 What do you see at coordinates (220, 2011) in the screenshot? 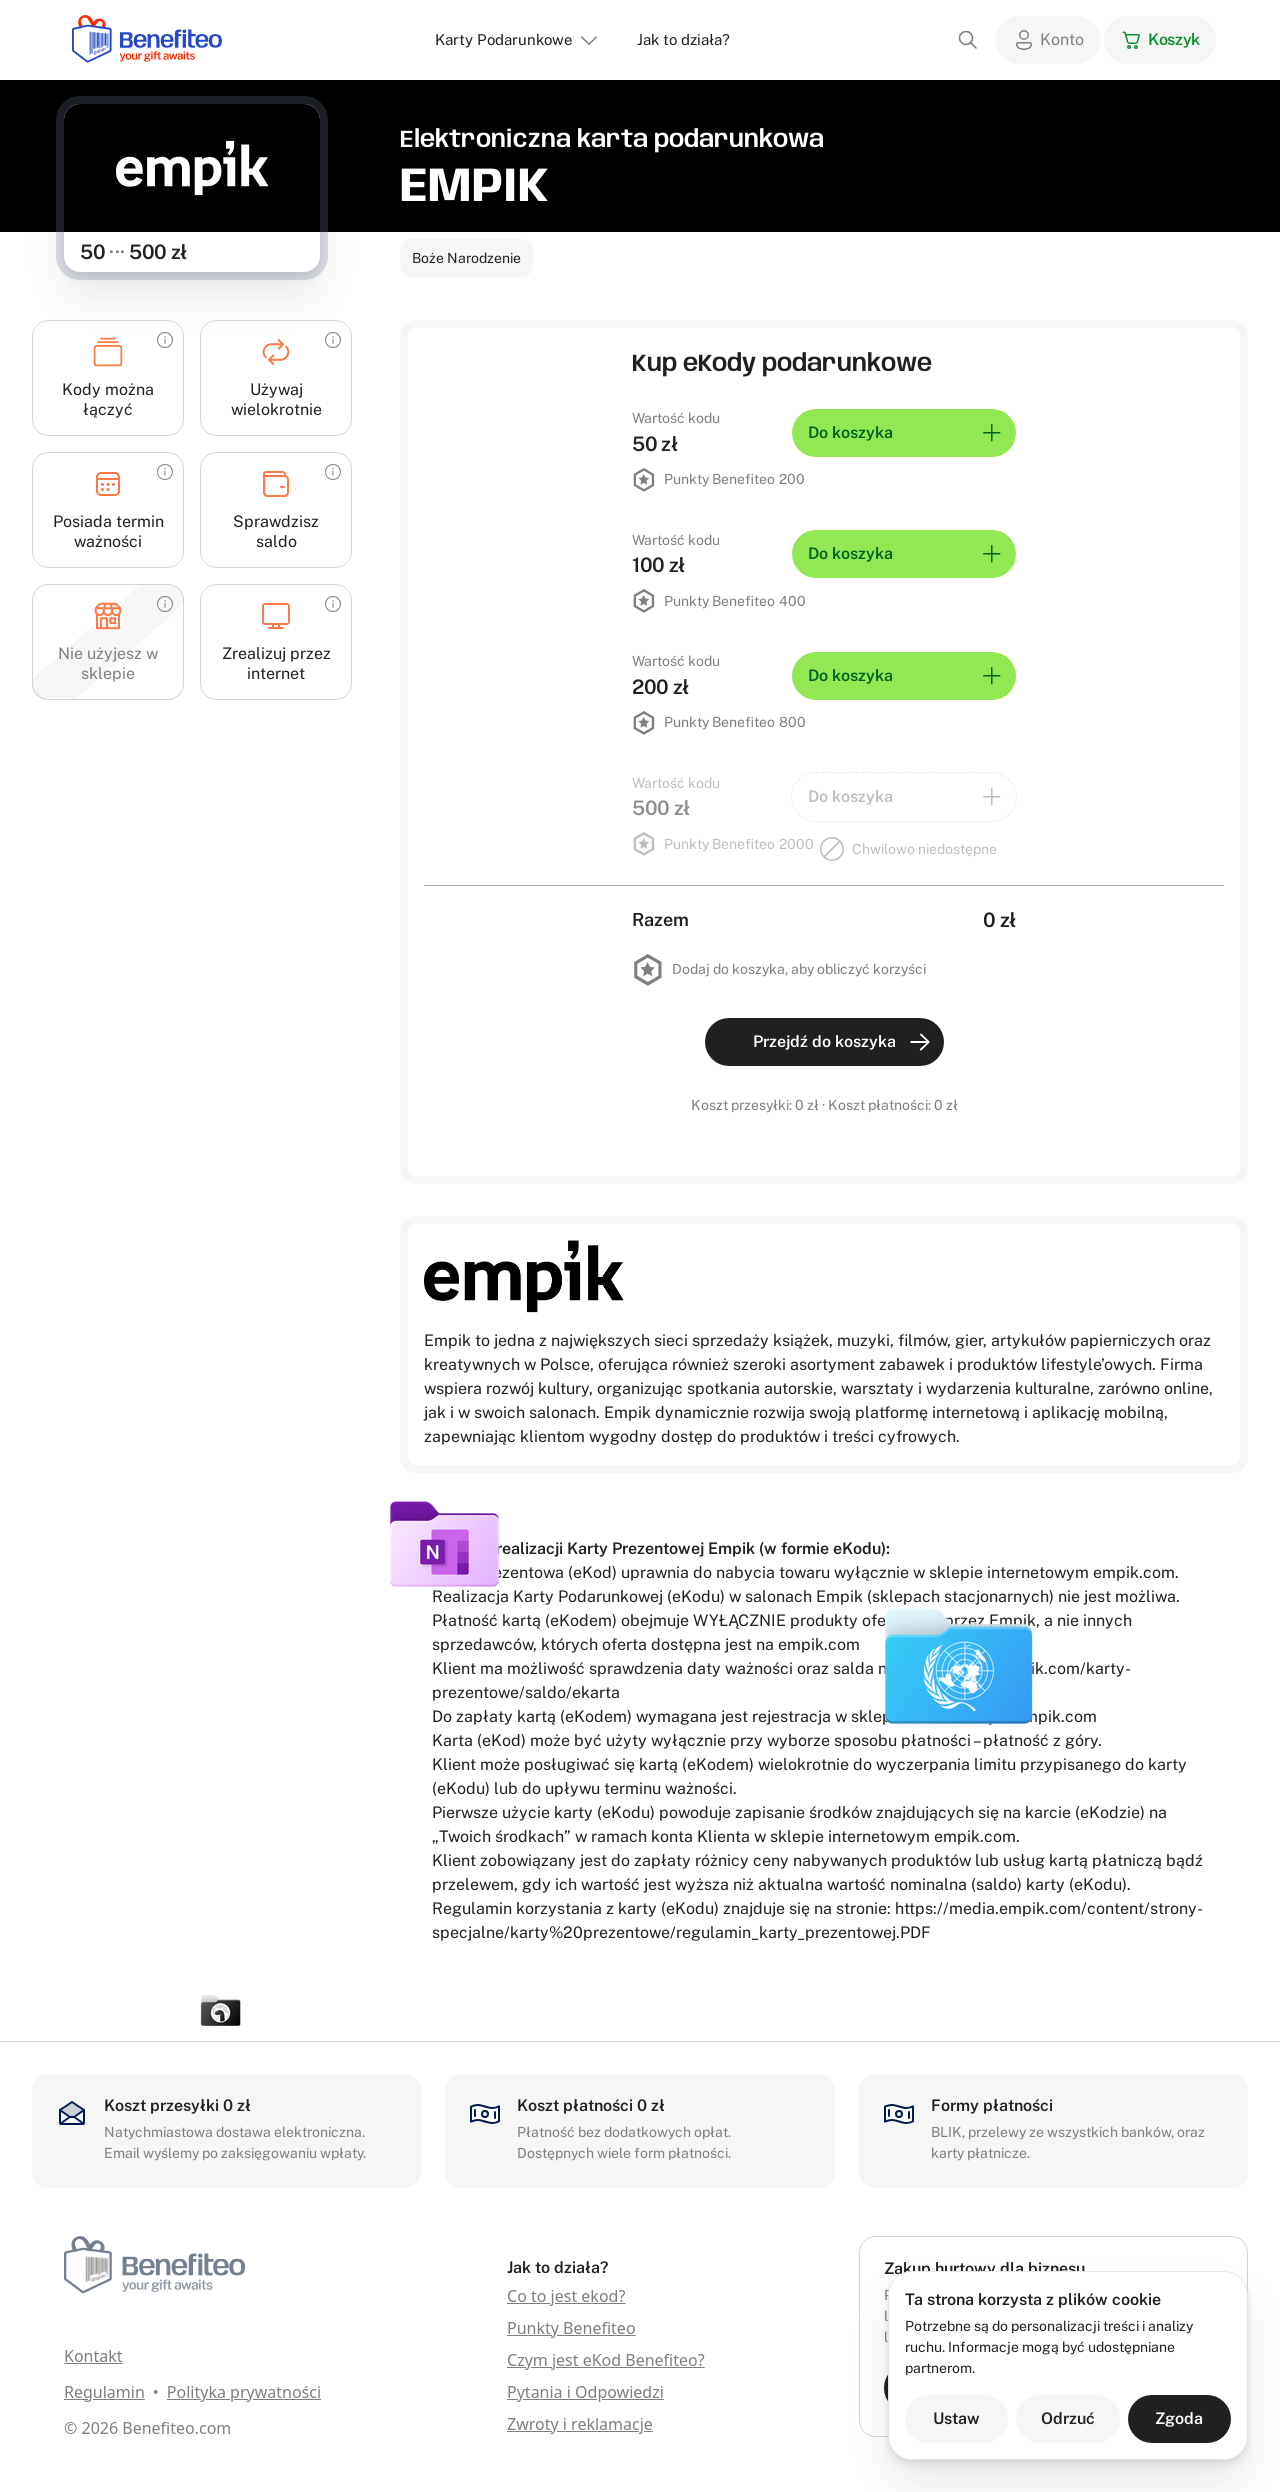
I see `folder containing deno runtime projects` at bounding box center [220, 2011].